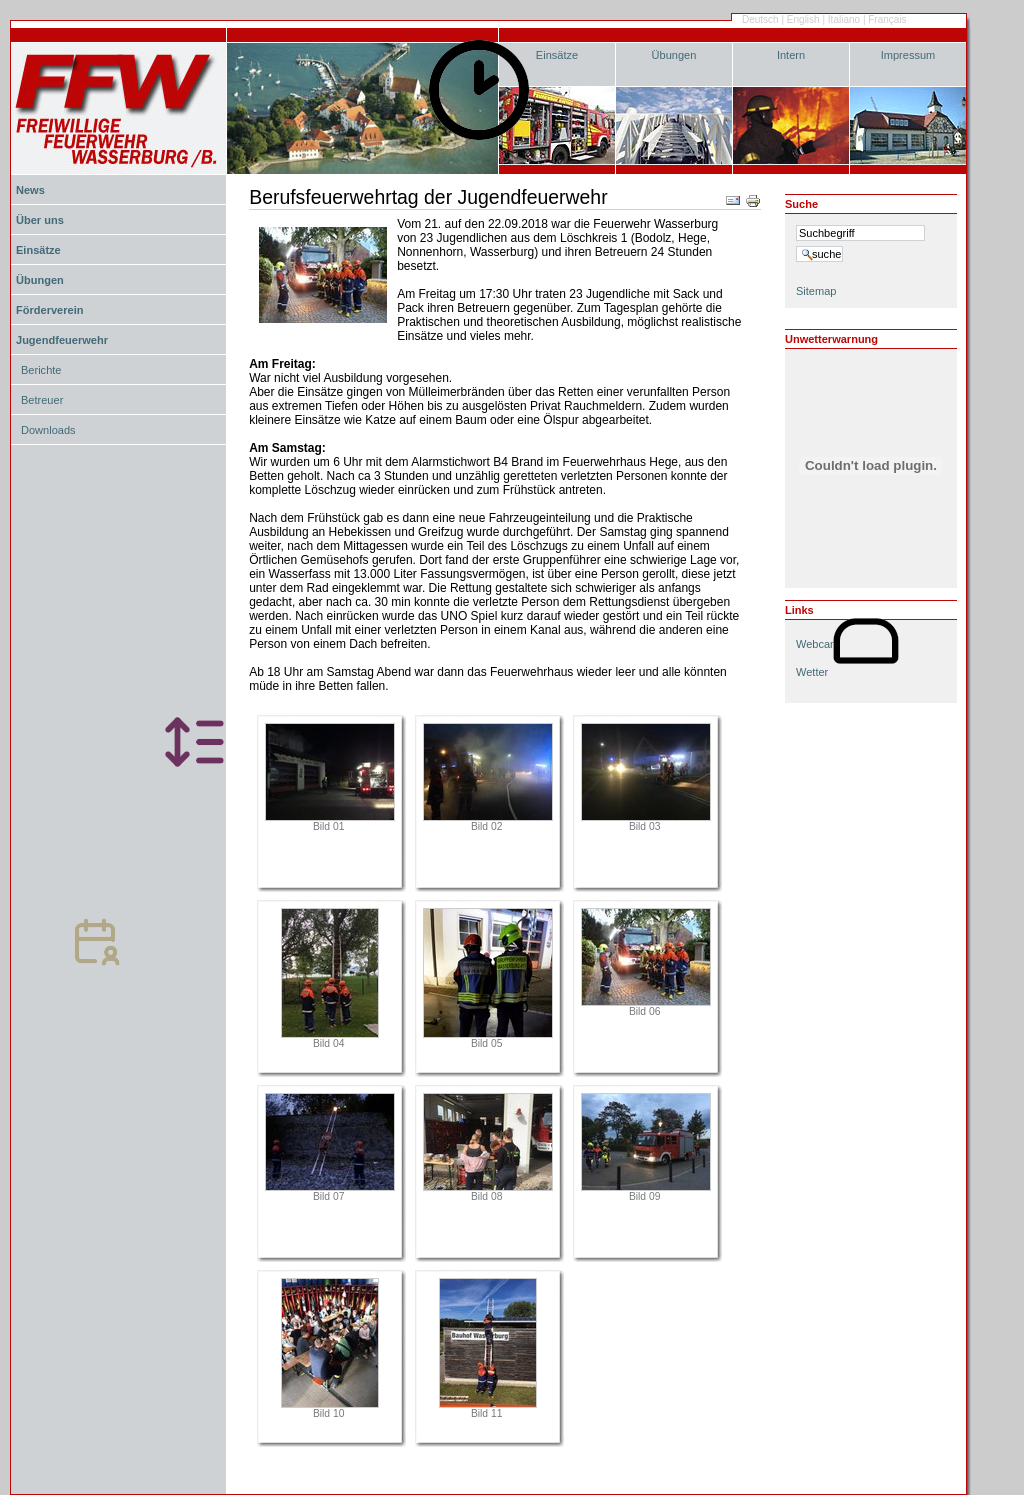 This screenshot has width=1024, height=1495. What do you see at coordinates (866, 641) in the screenshot?
I see `indicates a tab or panel header element` at bounding box center [866, 641].